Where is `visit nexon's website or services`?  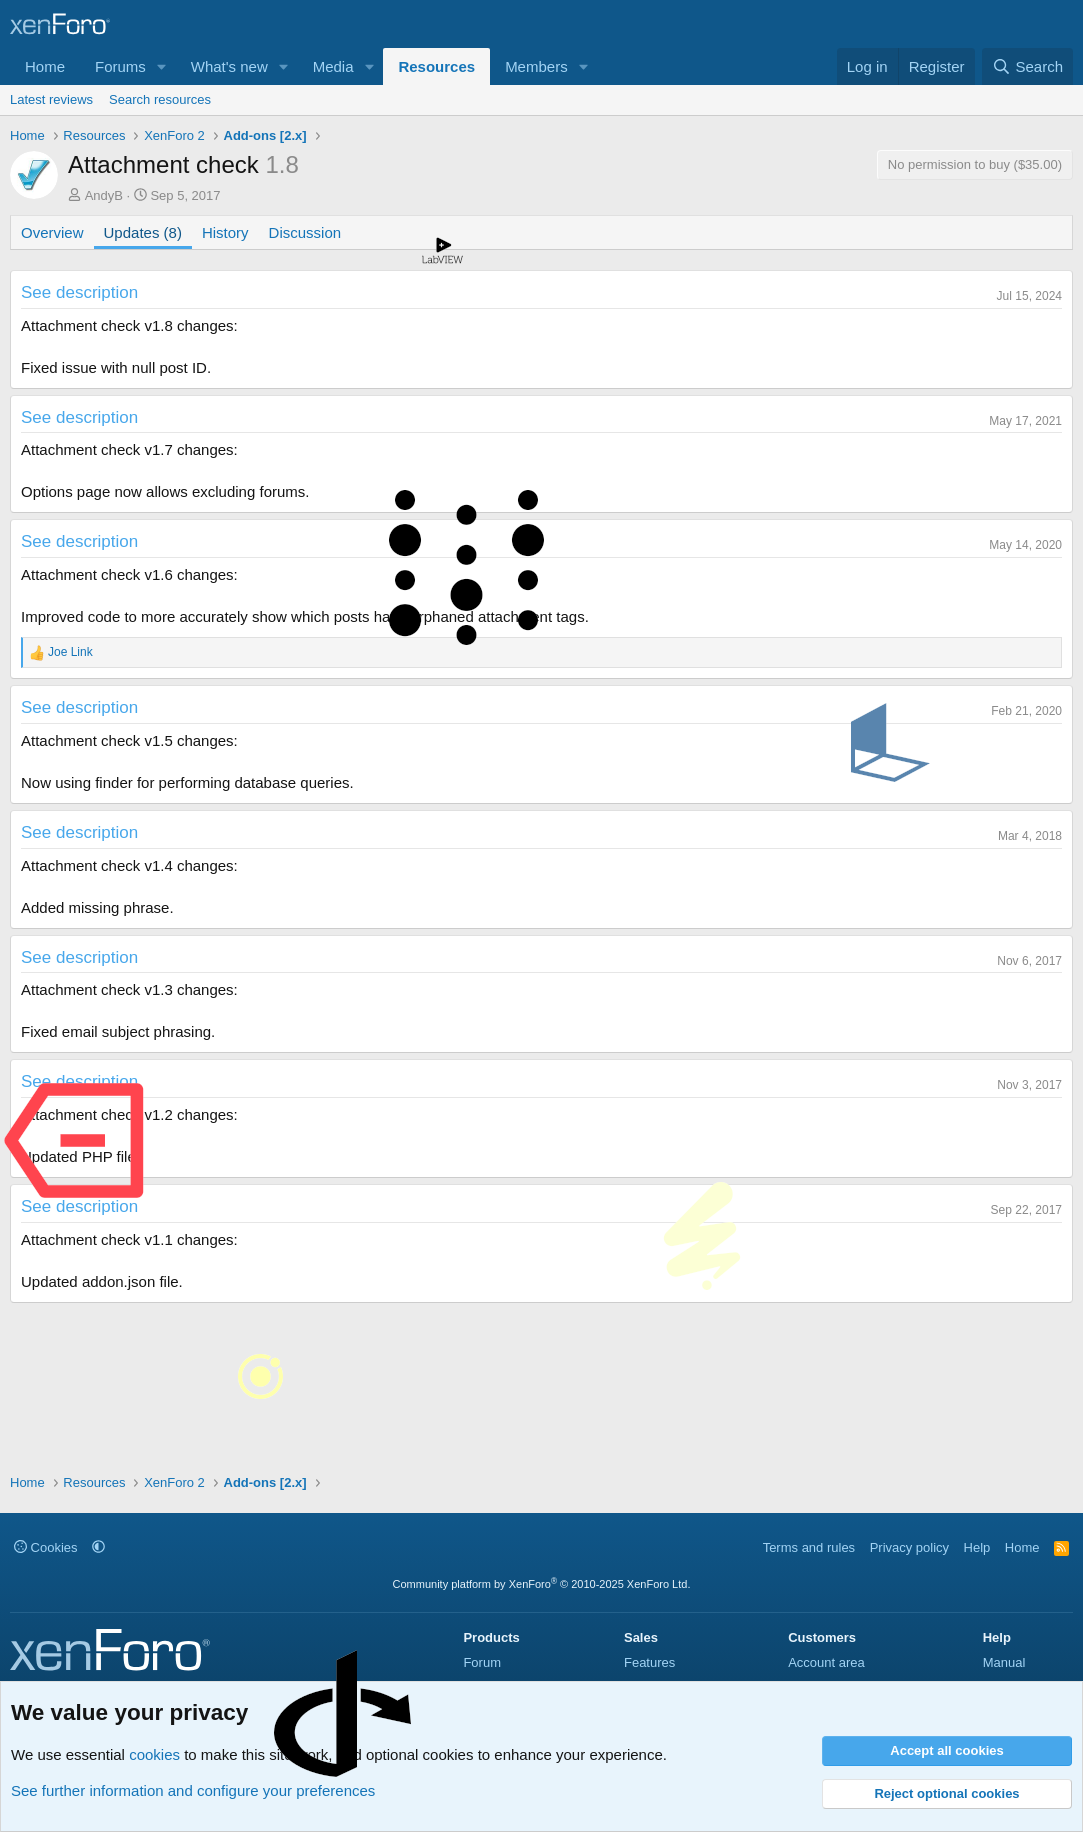
visit nexon's website or services is located at coordinates (890, 742).